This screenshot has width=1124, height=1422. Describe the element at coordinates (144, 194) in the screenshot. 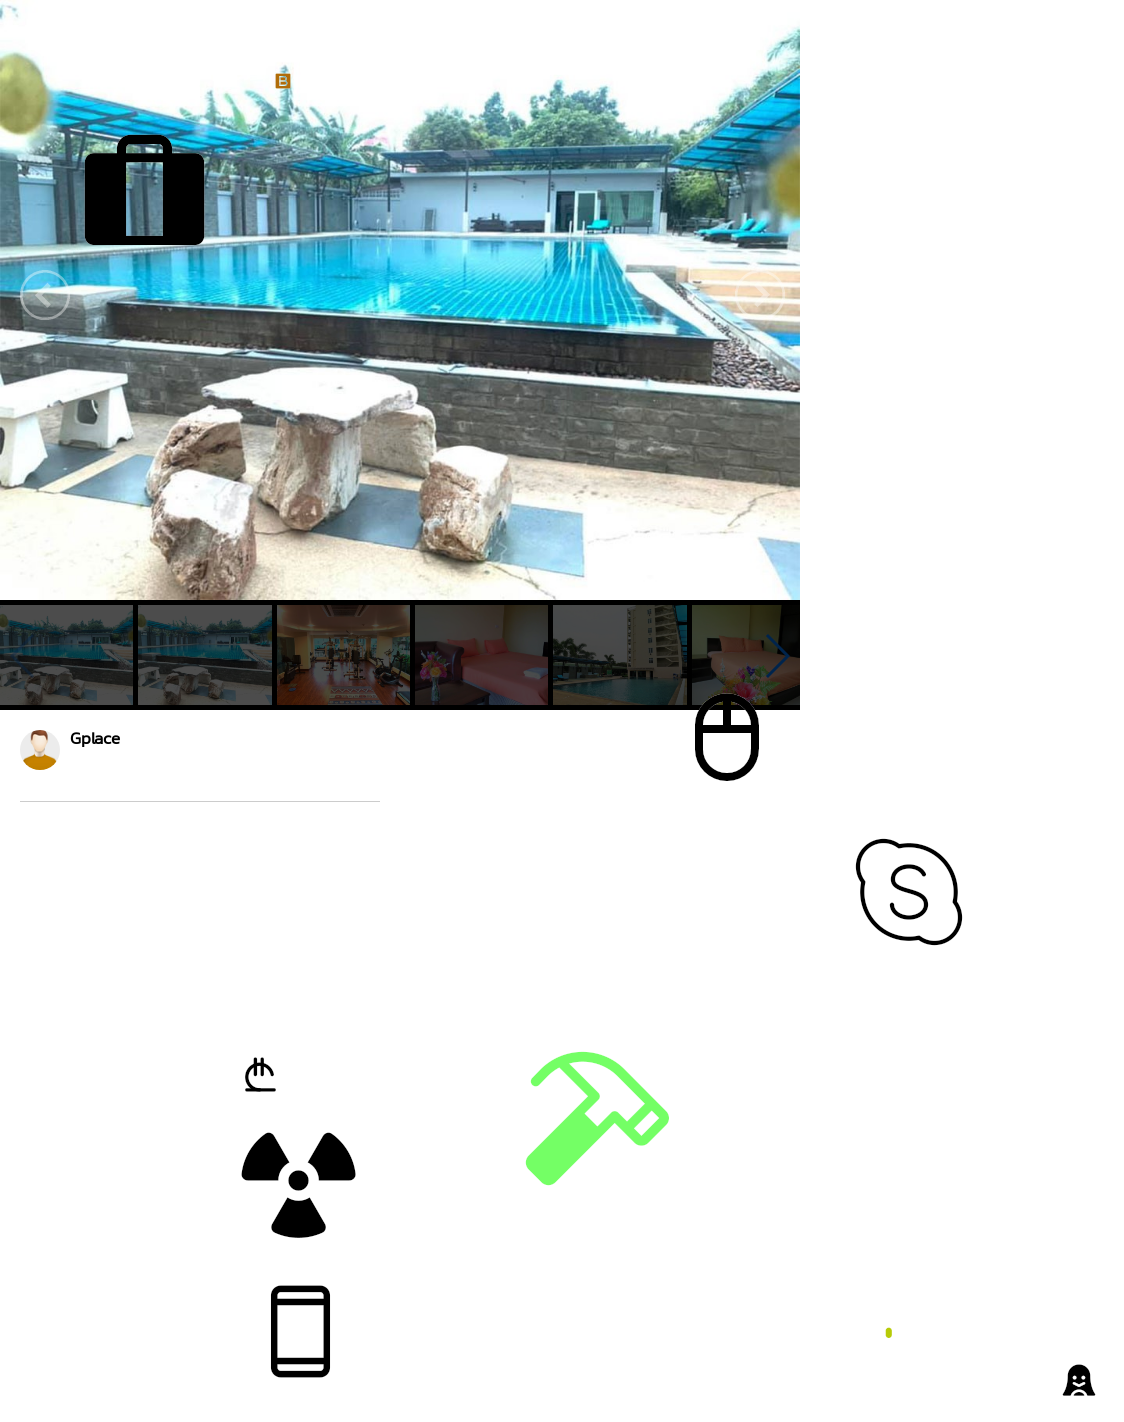

I see `access travel or trip planning features` at that location.